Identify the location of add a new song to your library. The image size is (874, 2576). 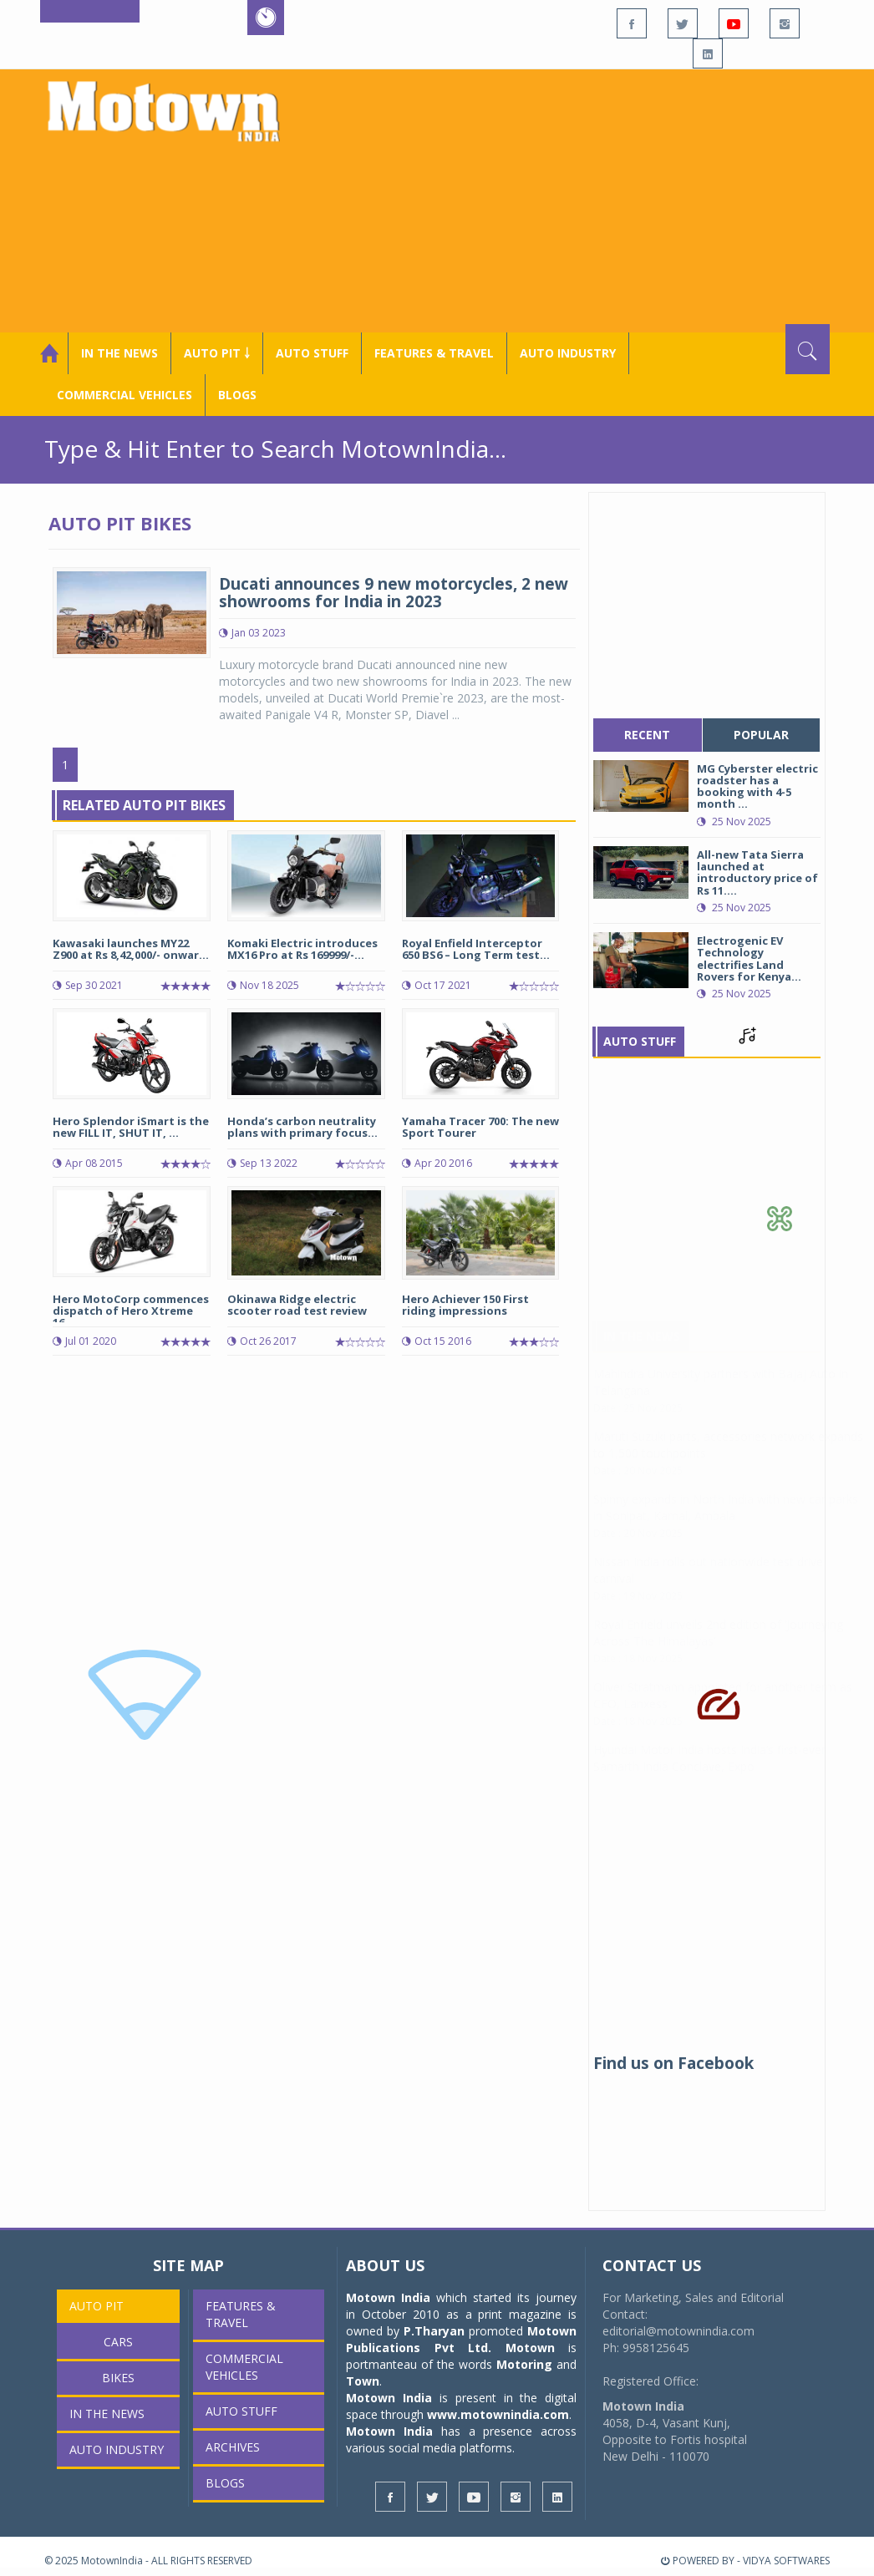
(748, 1036).